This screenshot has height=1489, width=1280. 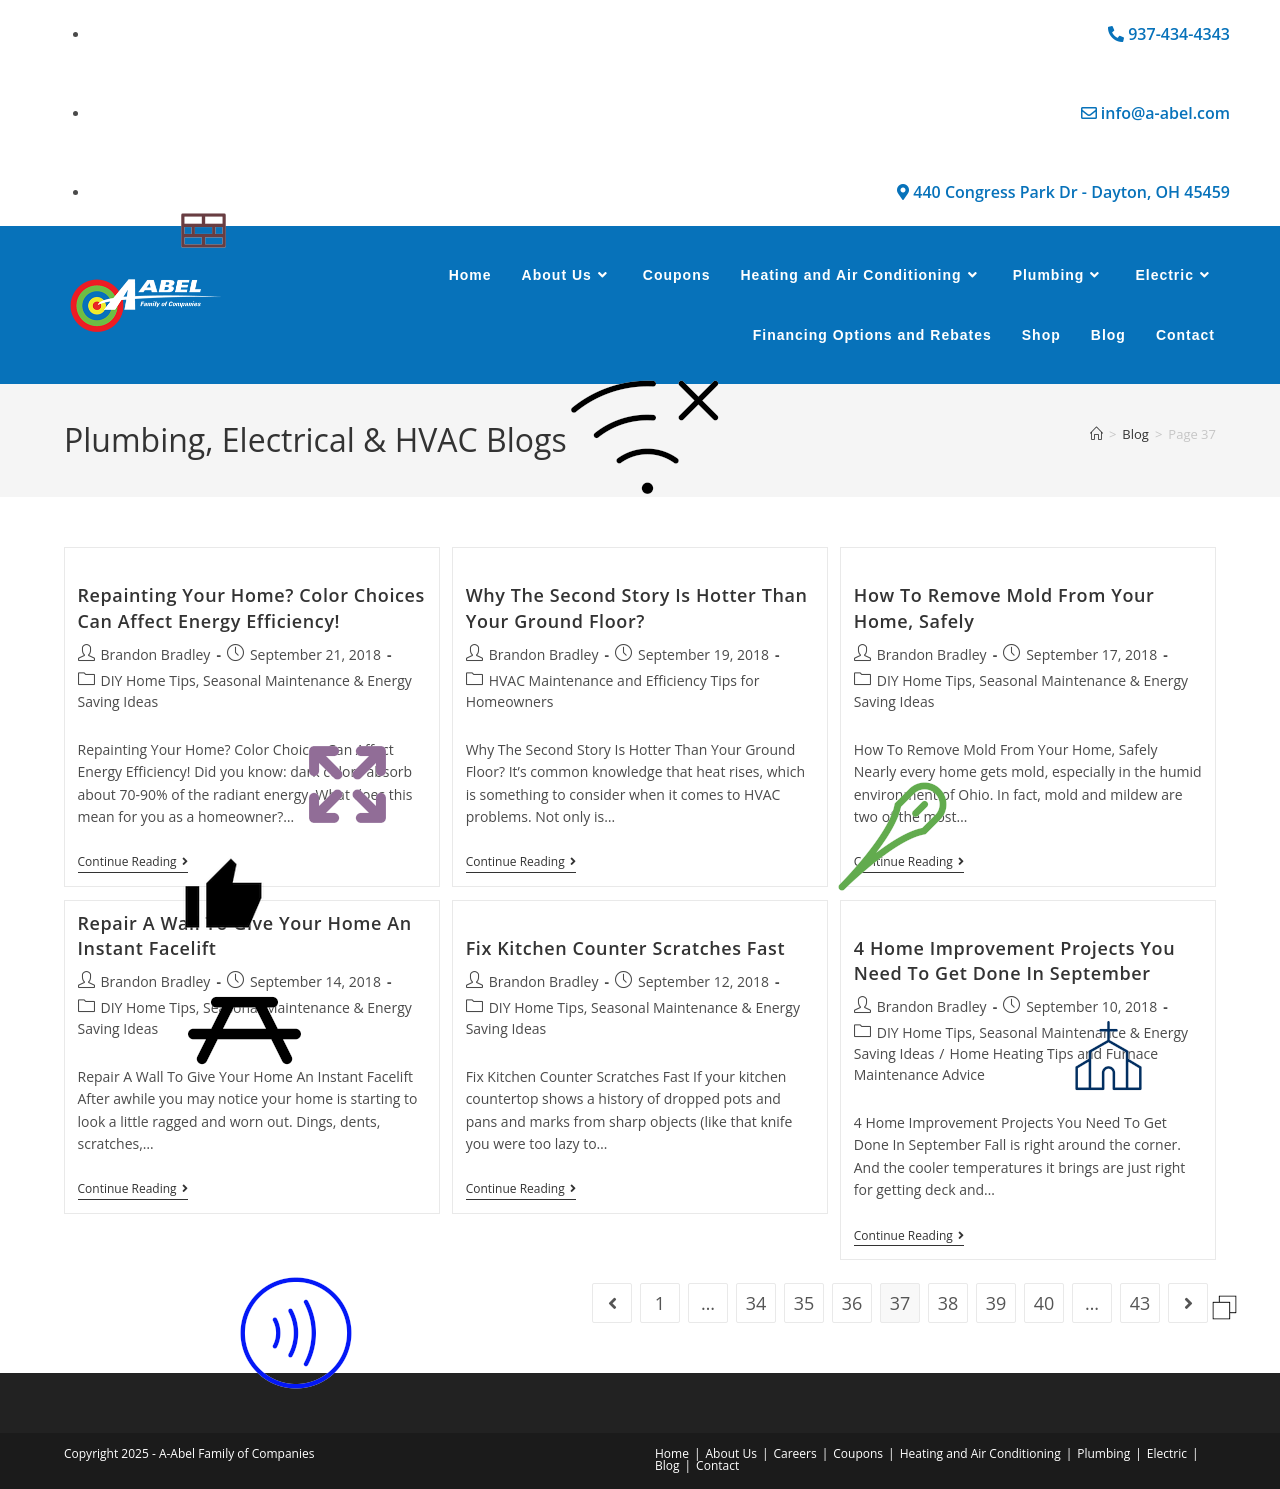 What do you see at coordinates (647, 434) in the screenshot?
I see `indicates no wifi connection available` at bounding box center [647, 434].